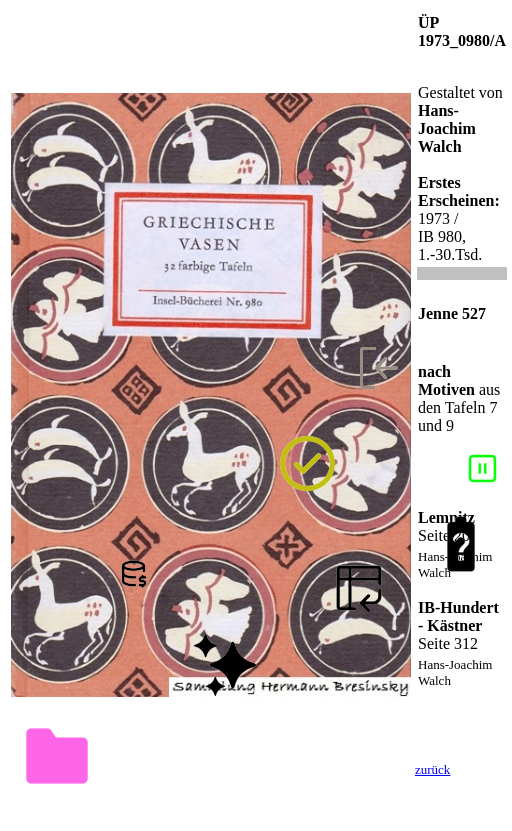 The height and width of the screenshot is (831, 512). What do you see at coordinates (307, 463) in the screenshot?
I see `indicates a completed or successful action` at bounding box center [307, 463].